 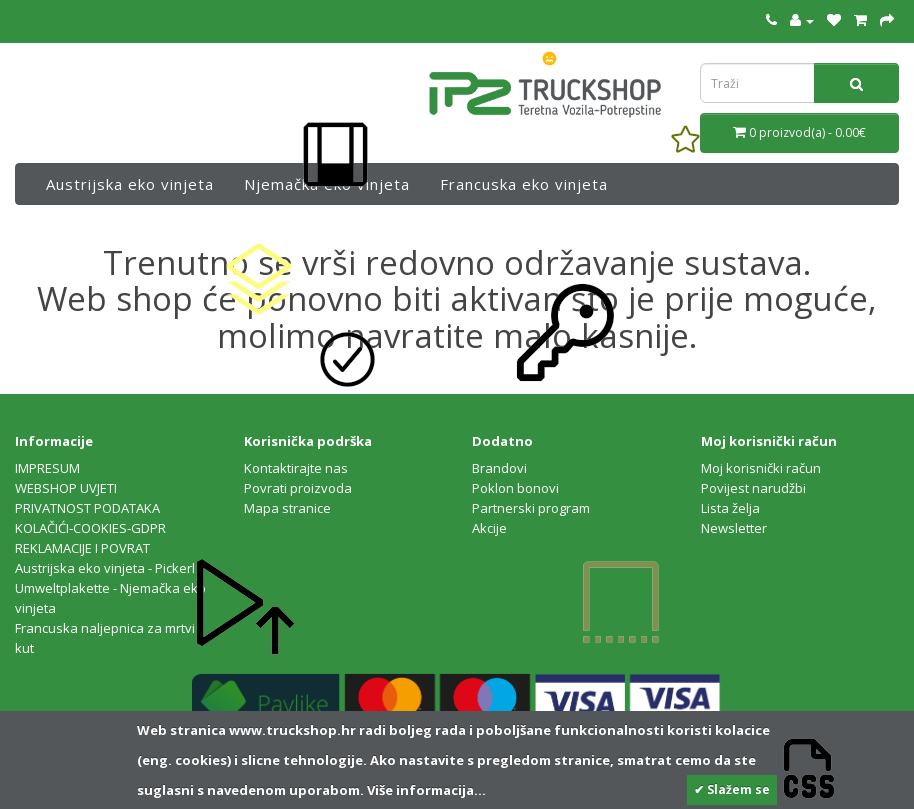 What do you see at coordinates (335, 154) in the screenshot?
I see `center the editor panel layout` at bounding box center [335, 154].